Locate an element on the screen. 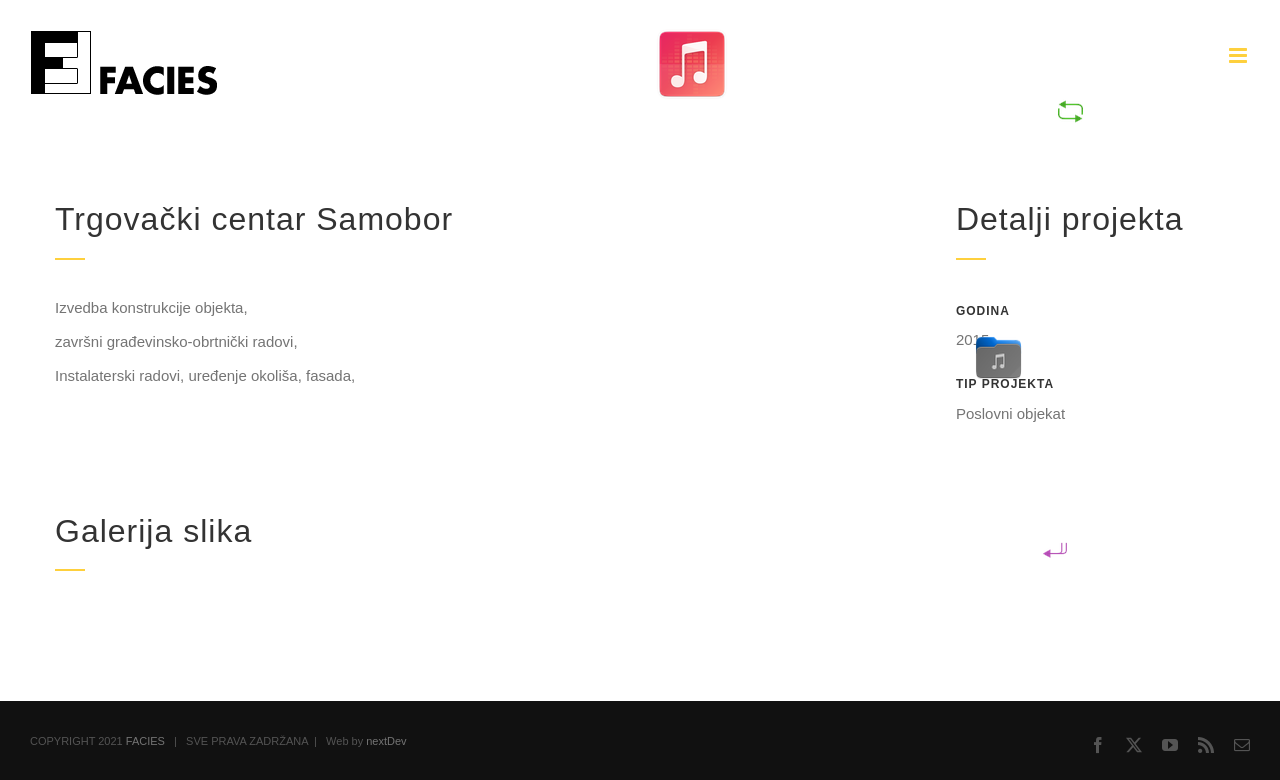 The width and height of the screenshot is (1280, 780). open the music player app is located at coordinates (692, 64).